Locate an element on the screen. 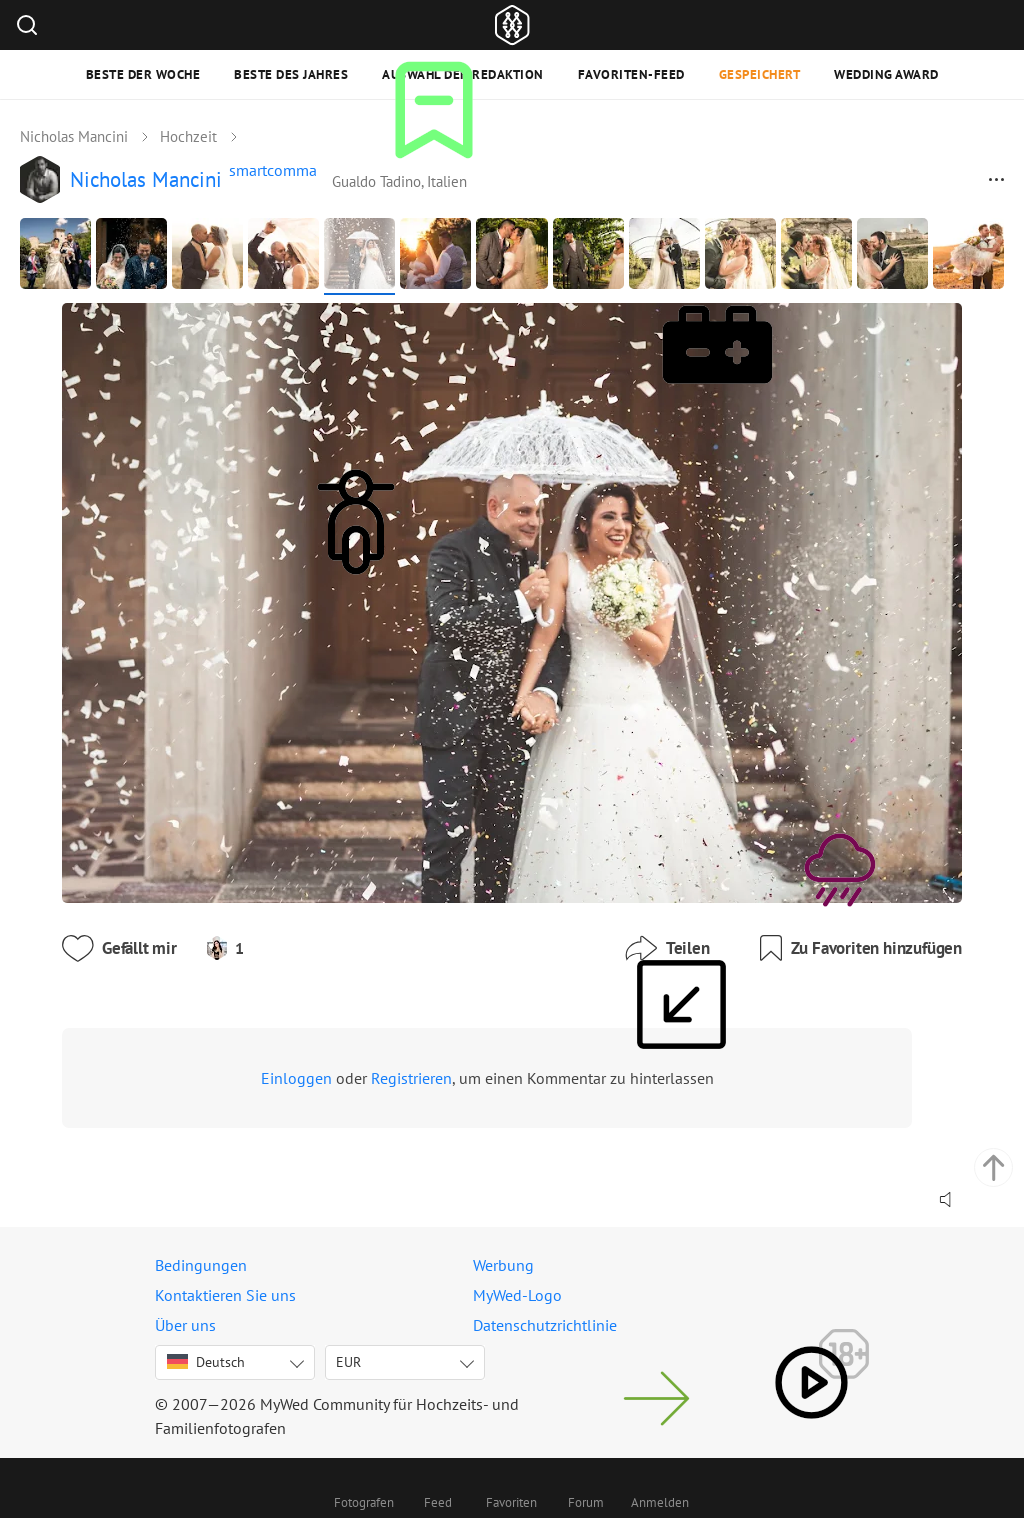 The height and width of the screenshot is (1518, 1024). indicates rainy weather conditions is located at coordinates (840, 870).